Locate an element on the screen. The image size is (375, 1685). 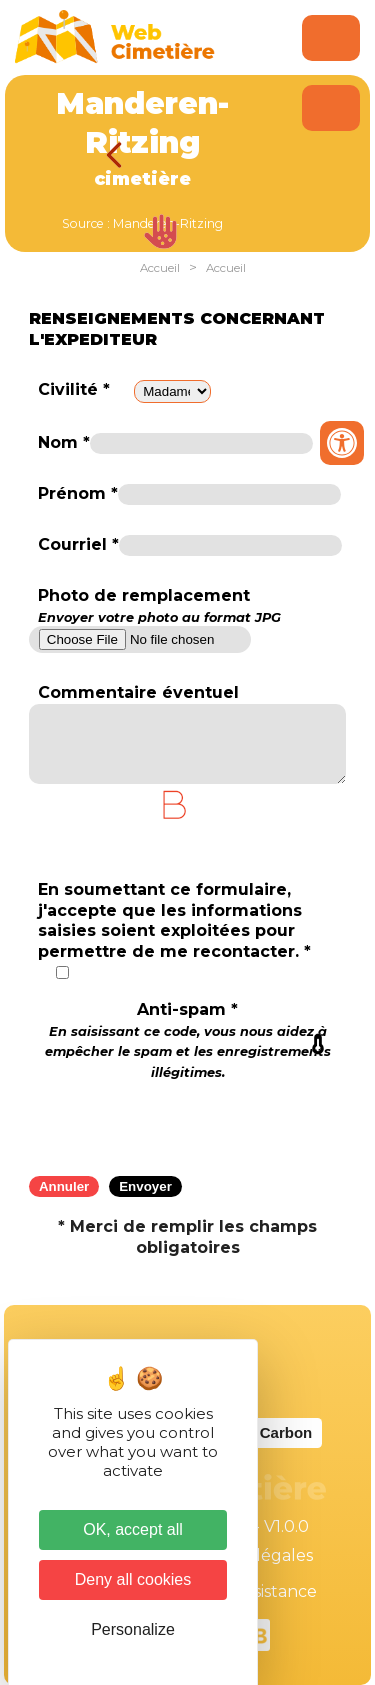
apply bold formatting to selected text is located at coordinates (172, 805).